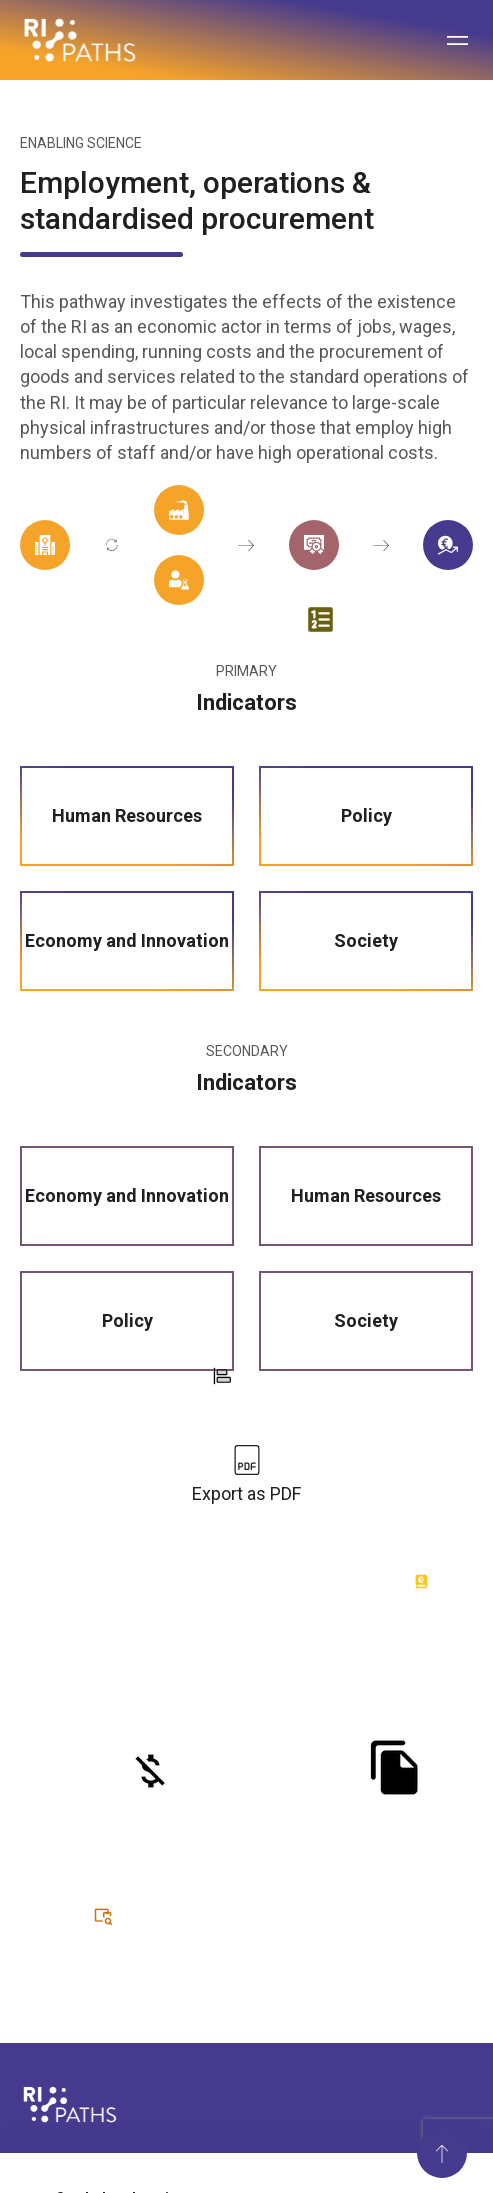 Image resolution: width=493 pixels, height=2193 pixels. I want to click on create a numbered list, so click(320, 619).